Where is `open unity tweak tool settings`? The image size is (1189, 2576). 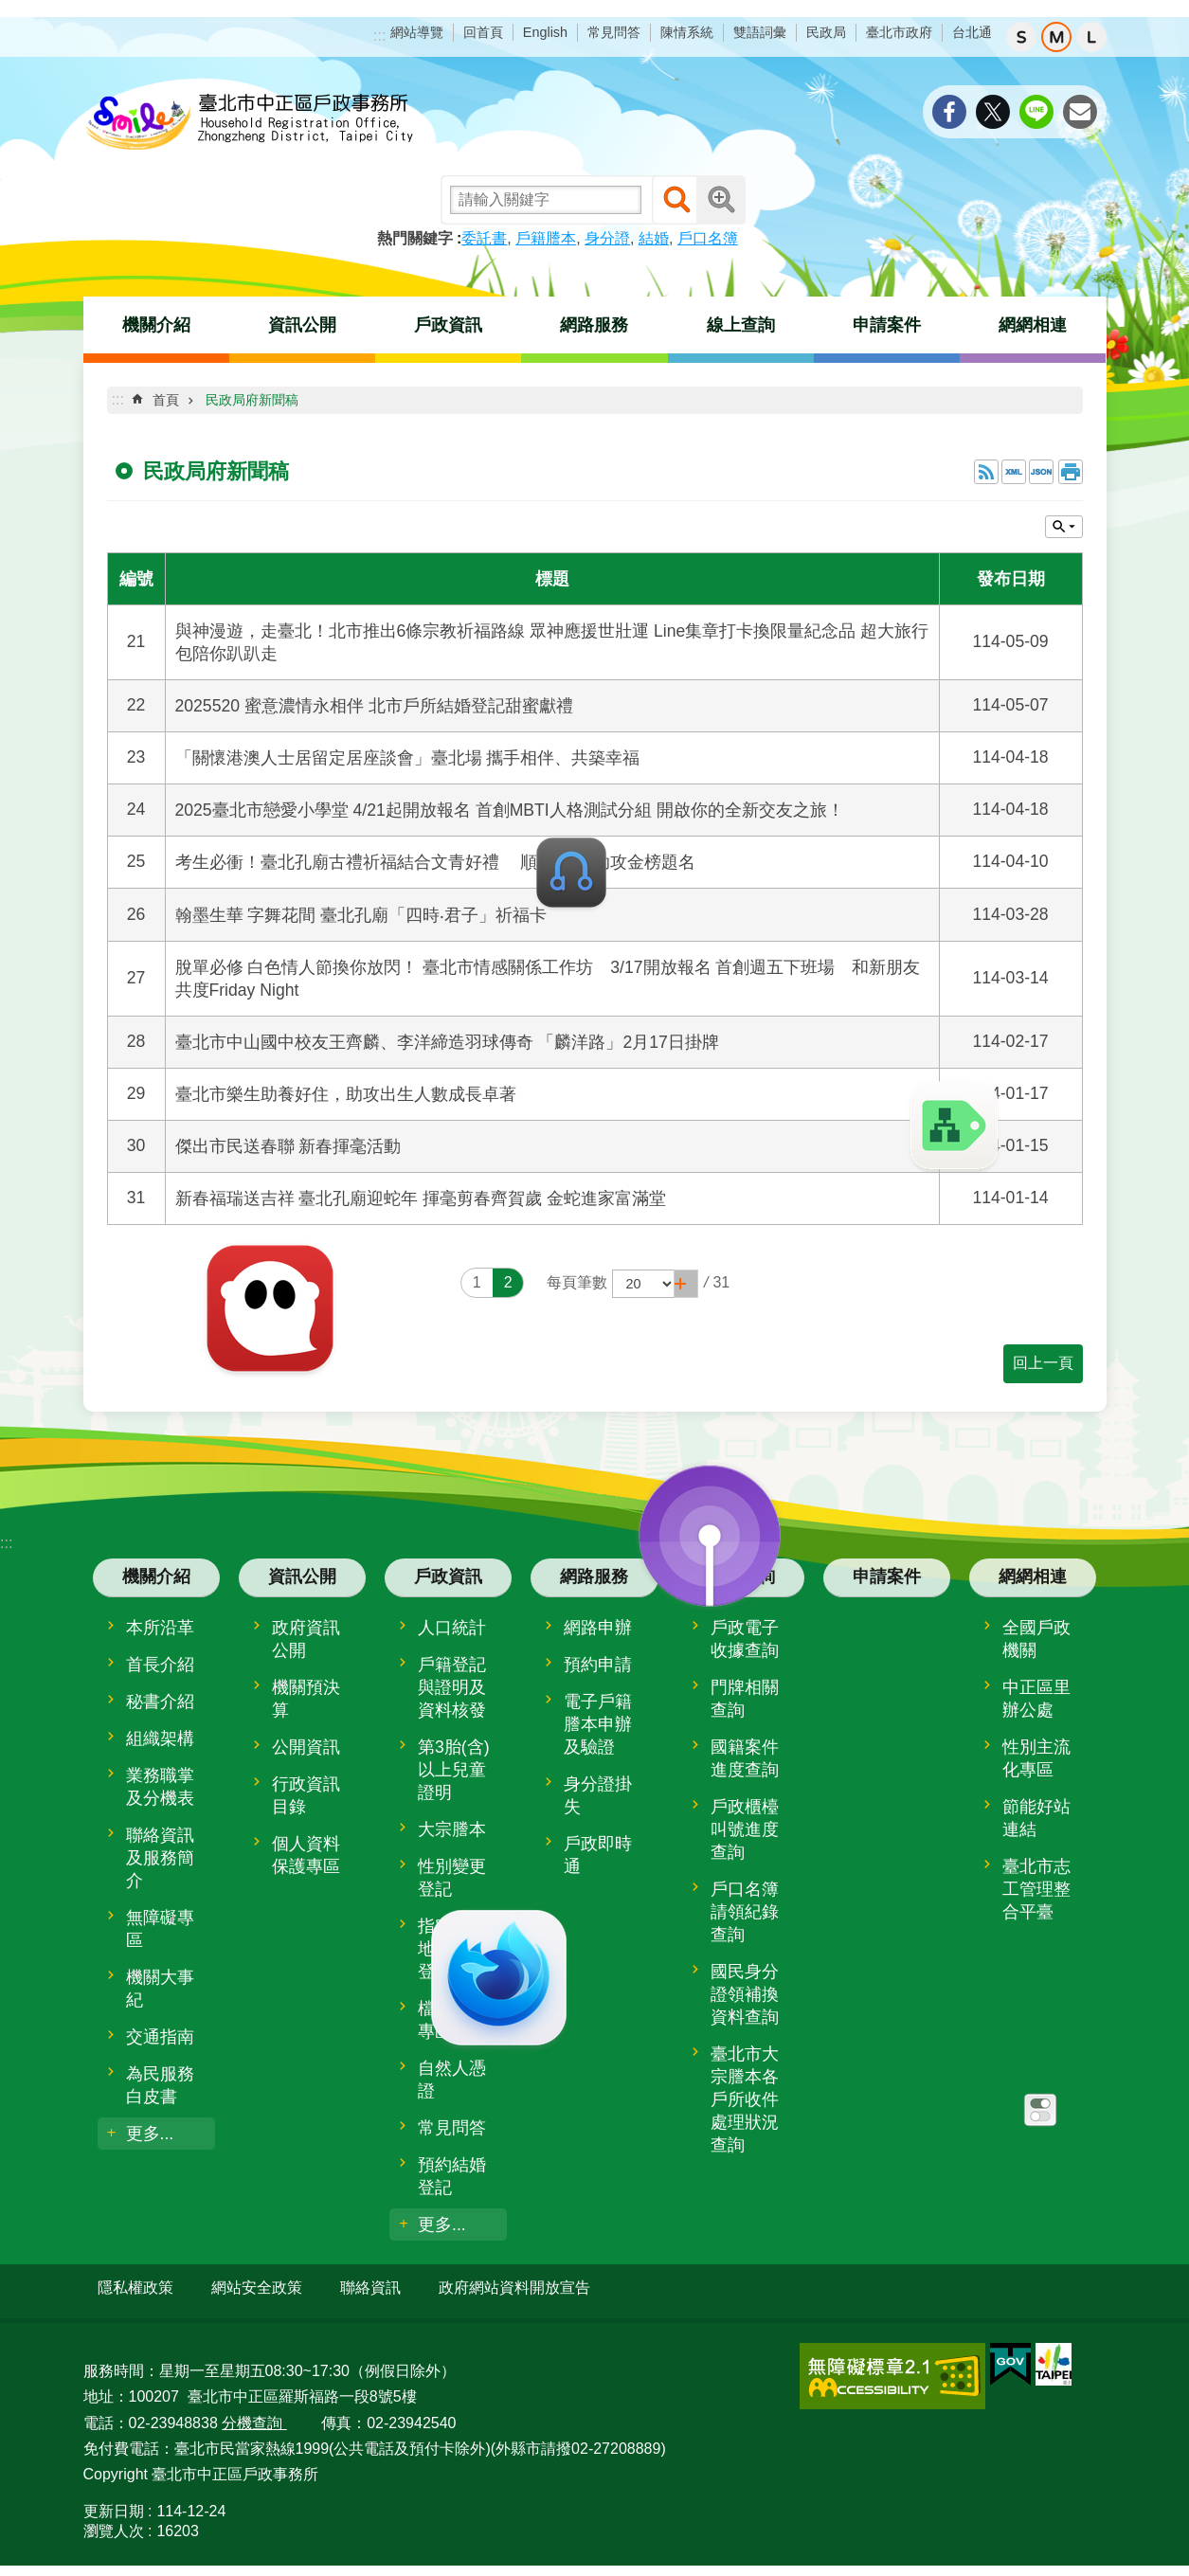 open unity tweak tool settings is located at coordinates (1040, 2110).